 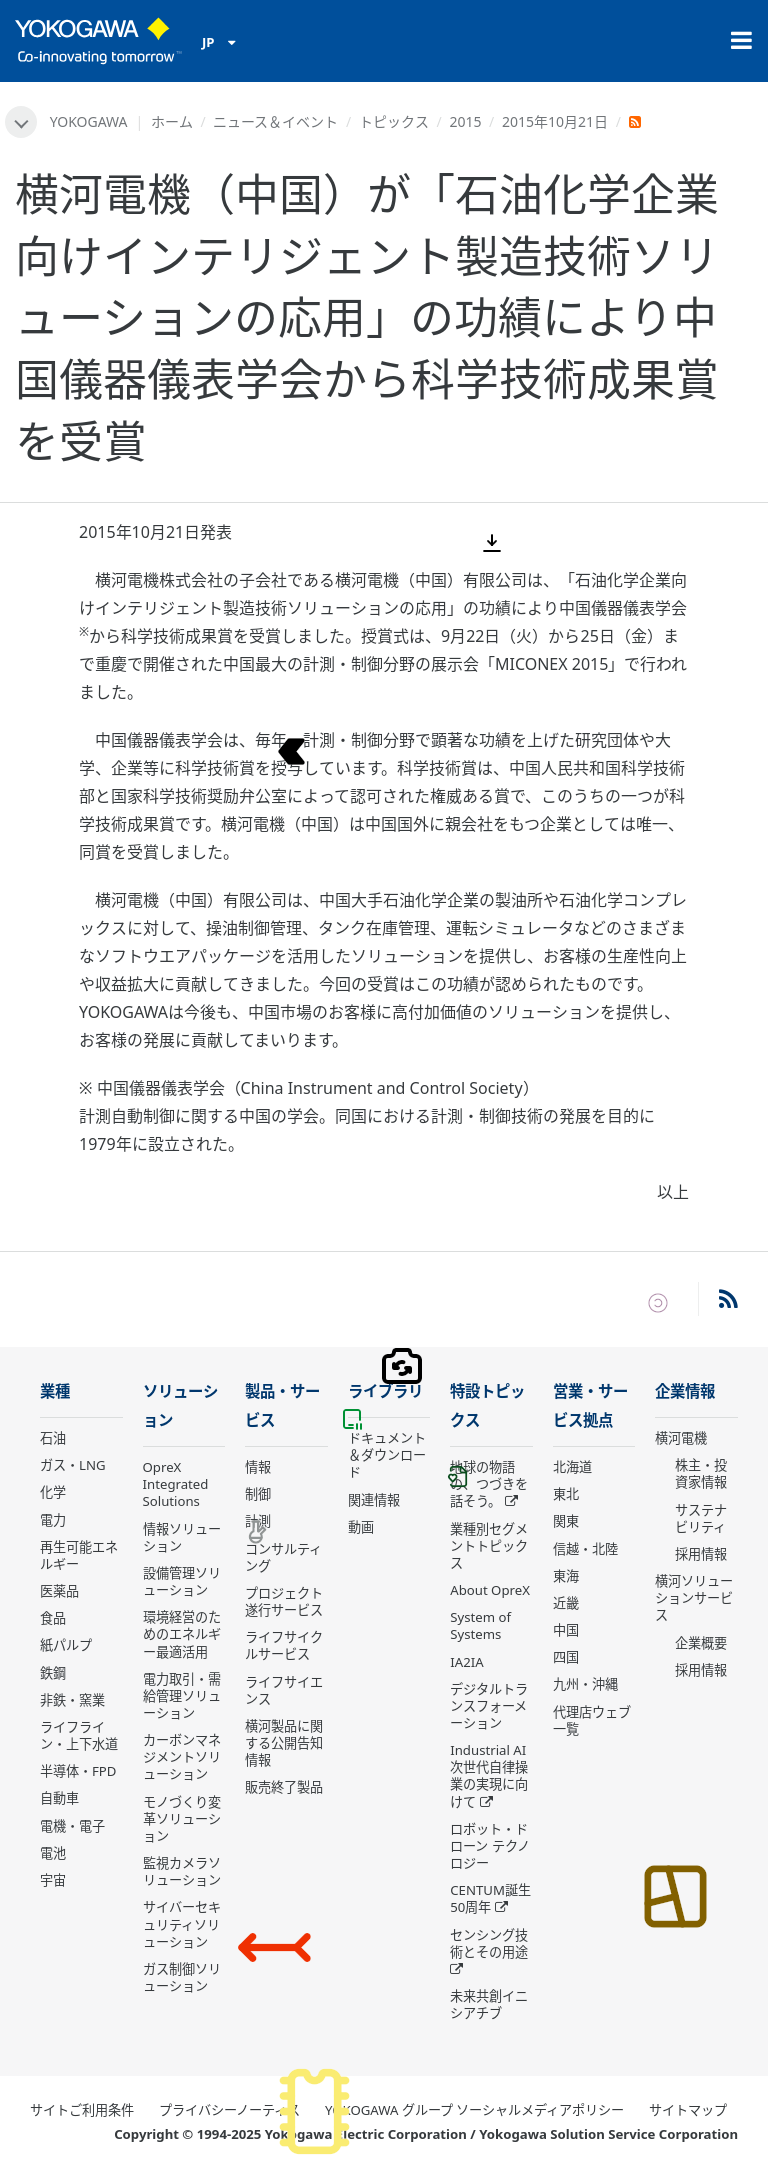 What do you see at coordinates (352, 1419) in the screenshot?
I see `pause media playback on iPad` at bounding box center [352, 1419].